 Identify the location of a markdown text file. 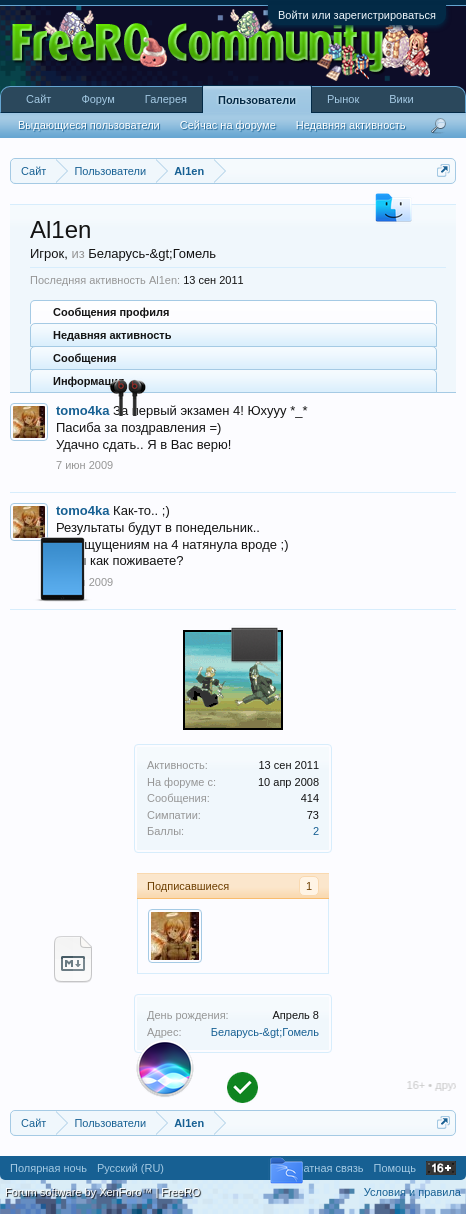
(73, 959).